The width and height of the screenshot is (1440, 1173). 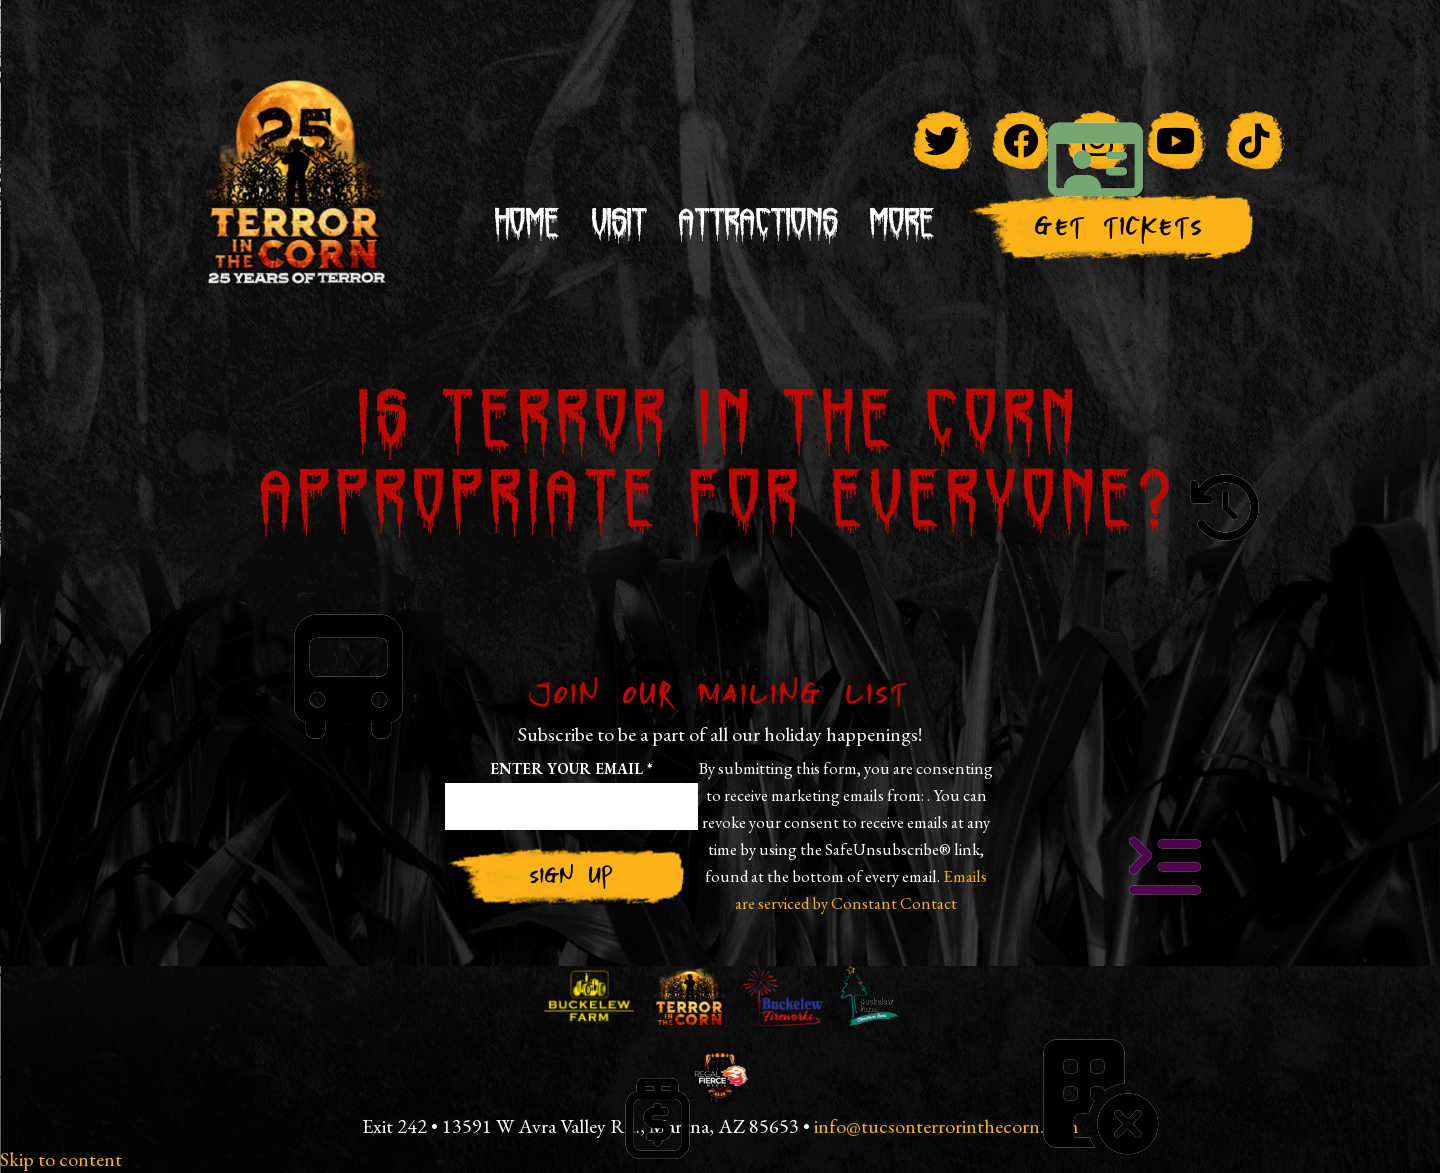 What do you see at coordinates (1095, 159) in the screenshot?
I see `view or manage your driver's license` at bounding box center [1095, 159].